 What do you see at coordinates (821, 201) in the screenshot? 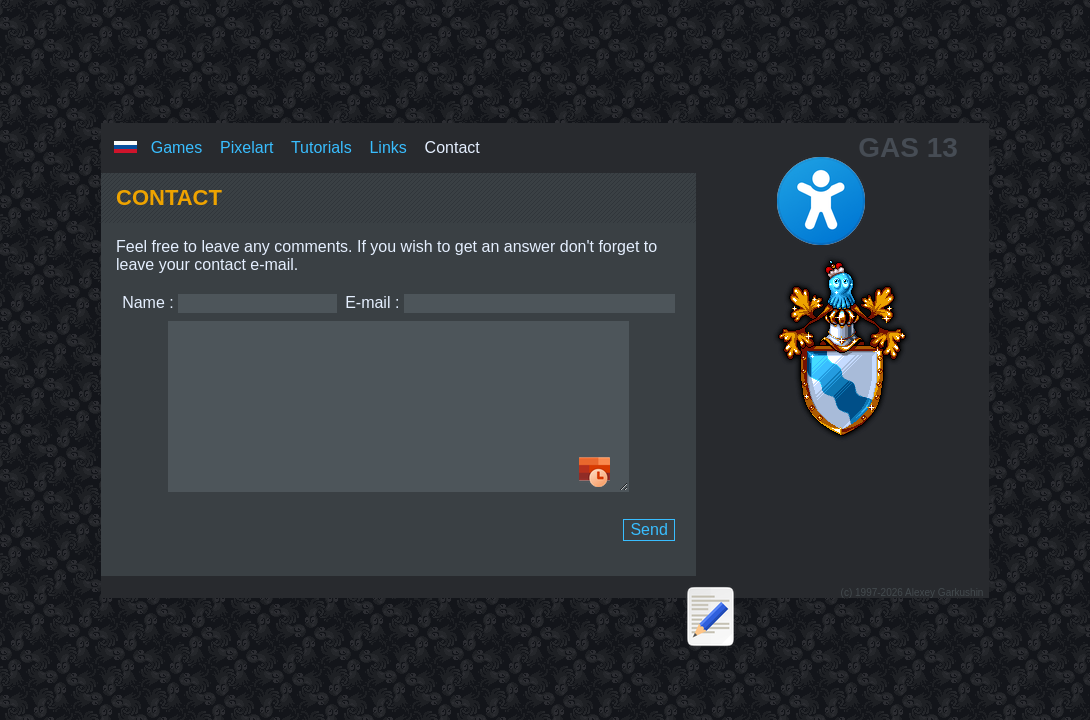
I see `access accessibility settings` at bounding box center [821, 201].